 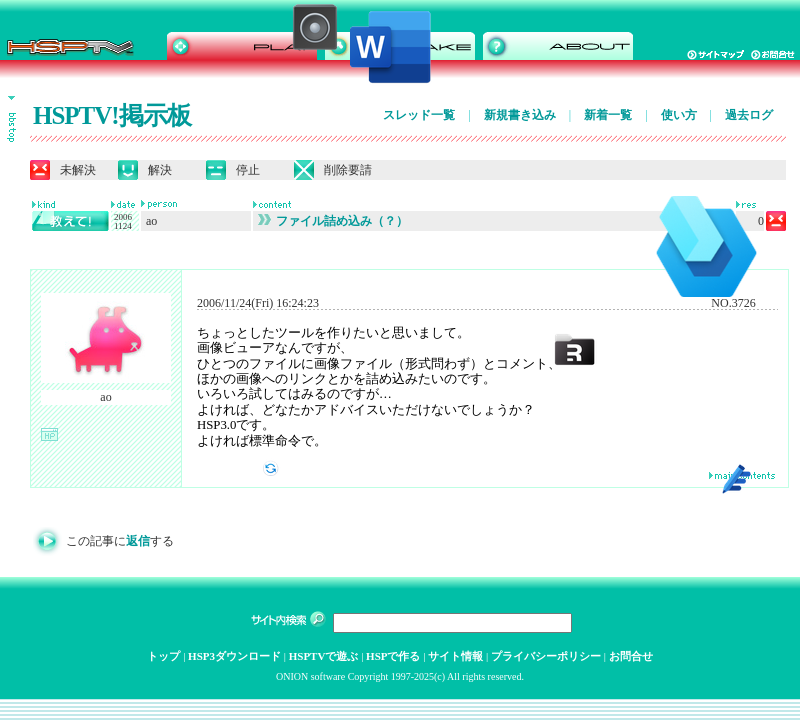 I want to click on open the text editor application, so click(x=737, y=479).